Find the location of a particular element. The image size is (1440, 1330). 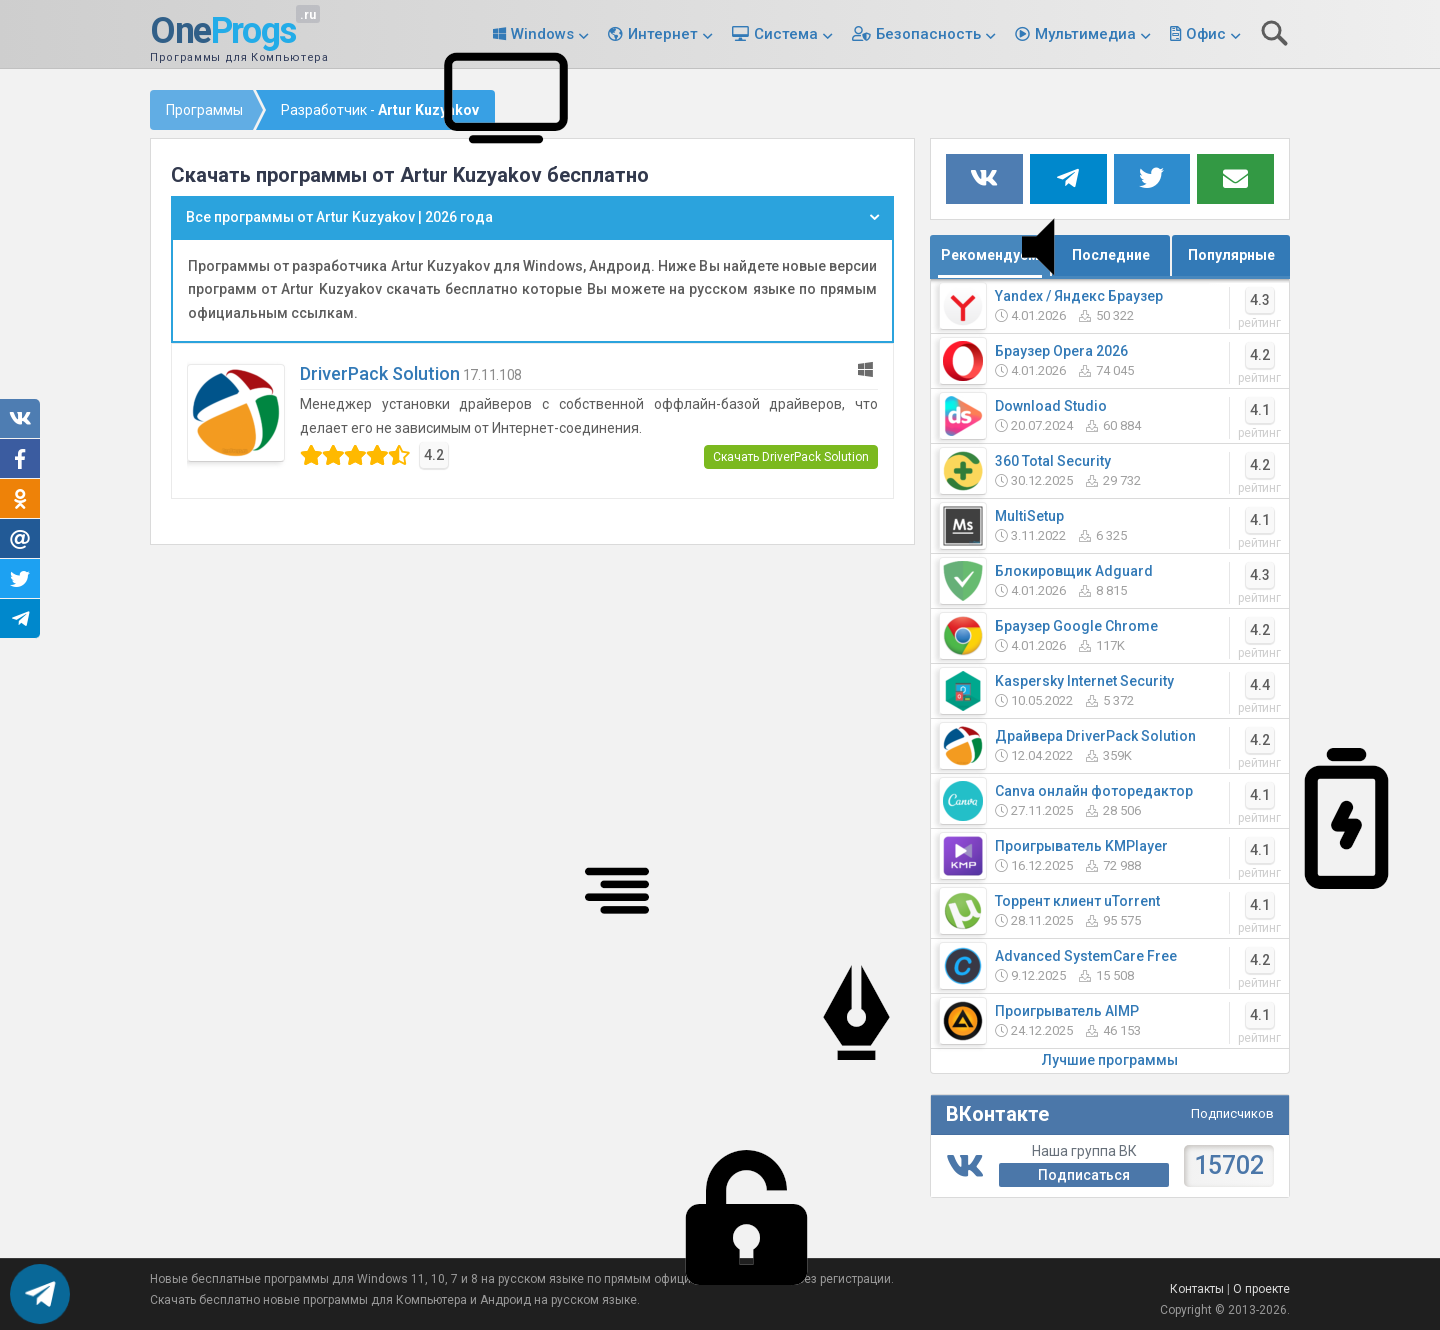

access TV or video streaming features is located at coordinates (506, 98).